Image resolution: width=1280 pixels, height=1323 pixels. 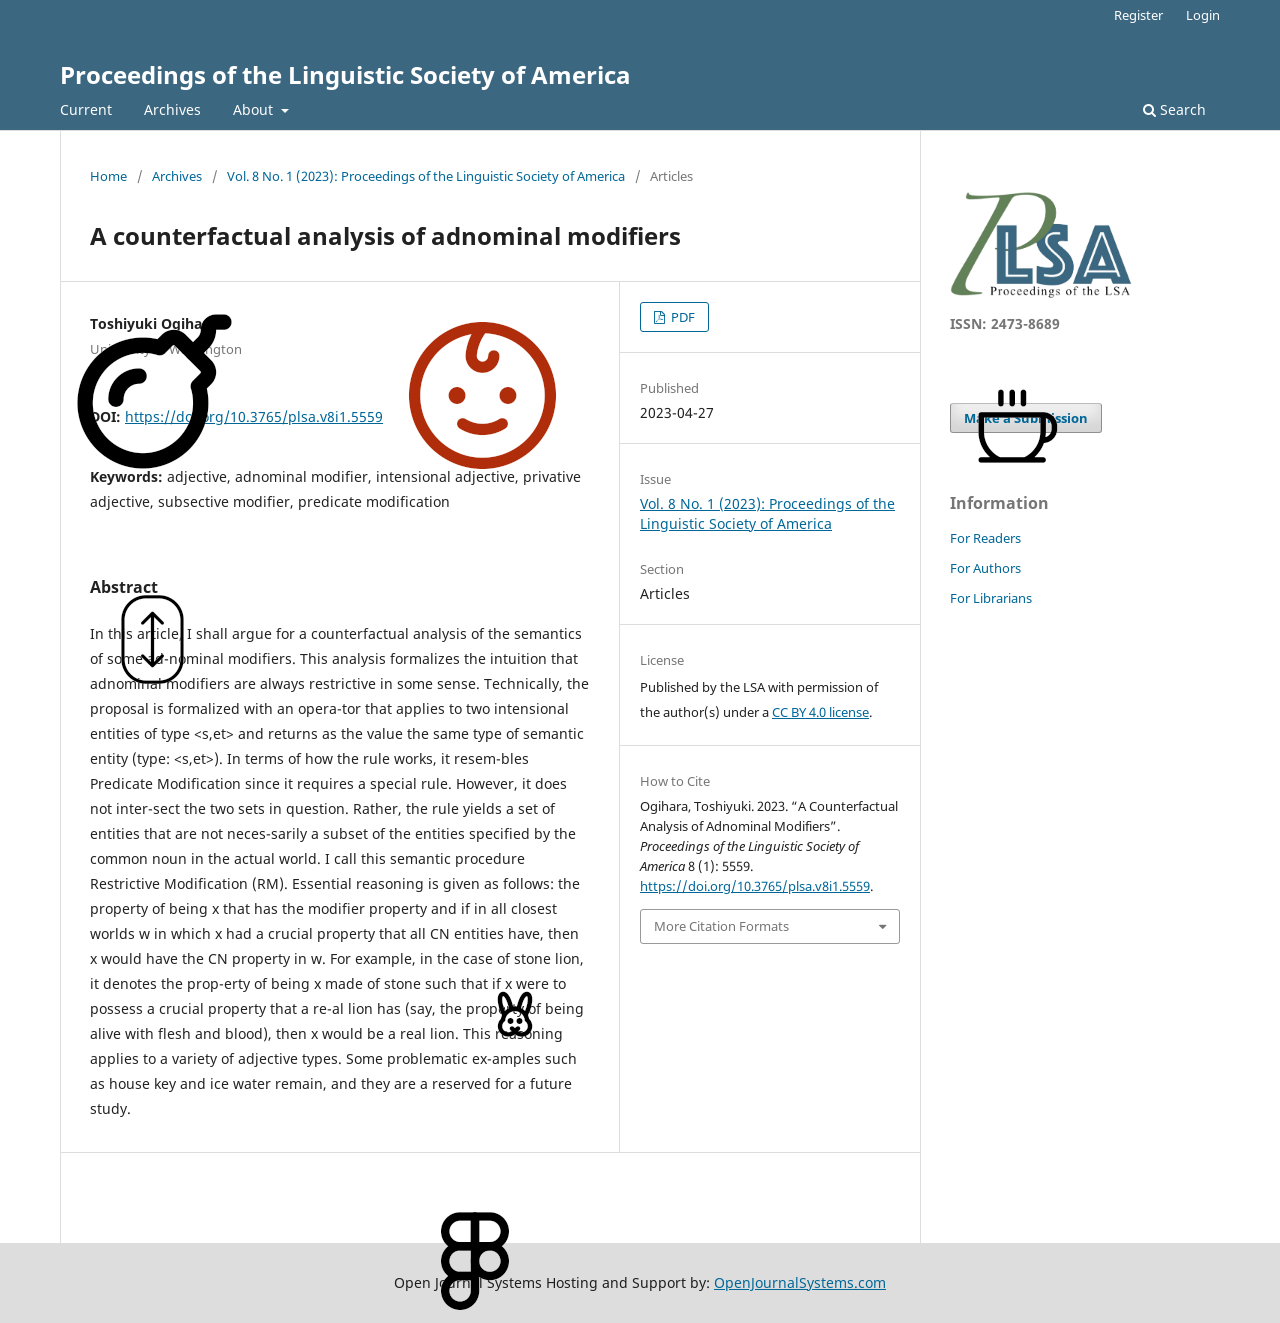 What do you see at coordinates (152, 639) in the screenshot?
I see `scroll up or down on the page` at bounding box center [152, 639].